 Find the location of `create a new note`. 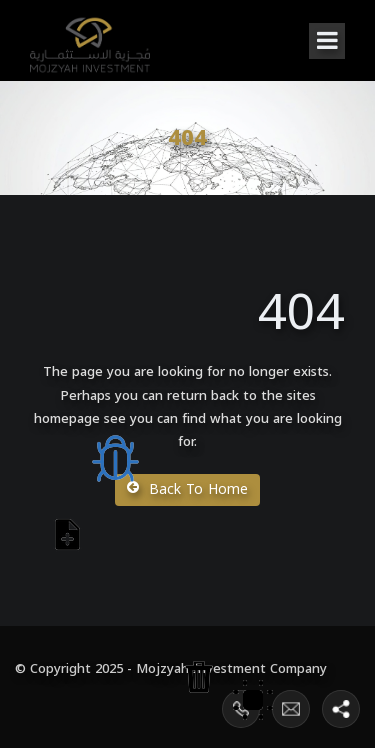

create a new note is located at coordinates (67, 534).